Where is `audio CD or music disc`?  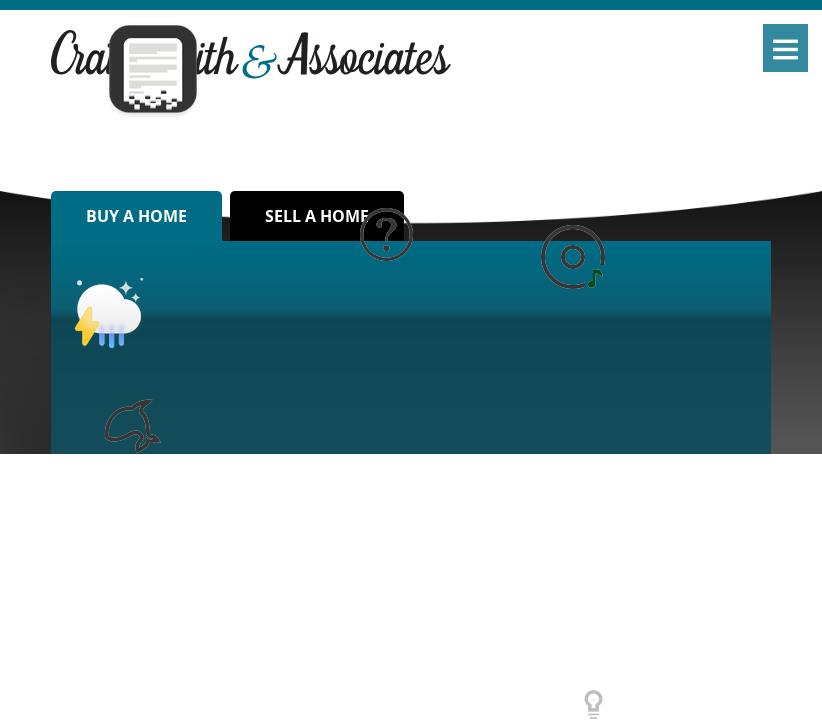
audio CD or music disc is located at coordinates (573, 257).